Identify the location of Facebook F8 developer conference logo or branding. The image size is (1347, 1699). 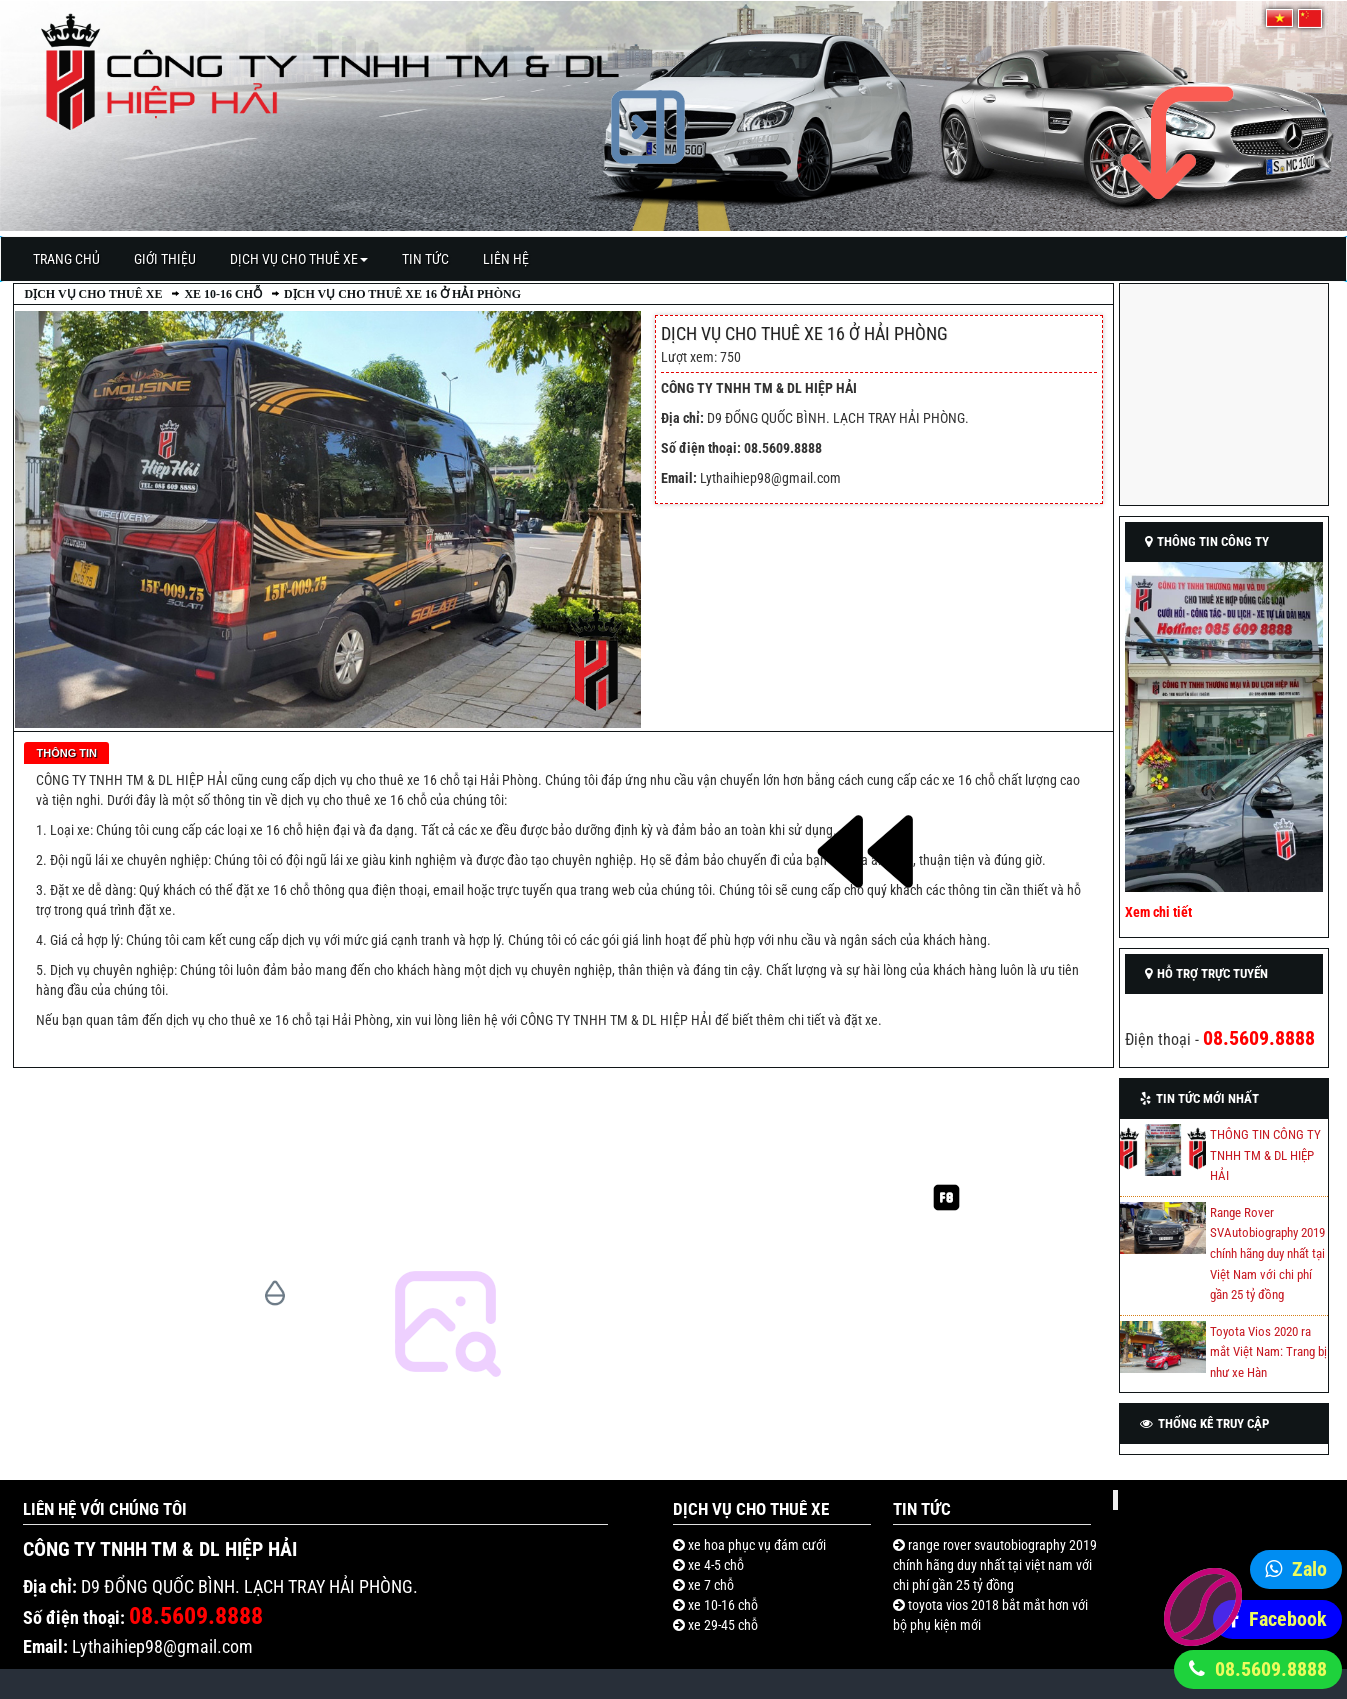
(946, 1197).